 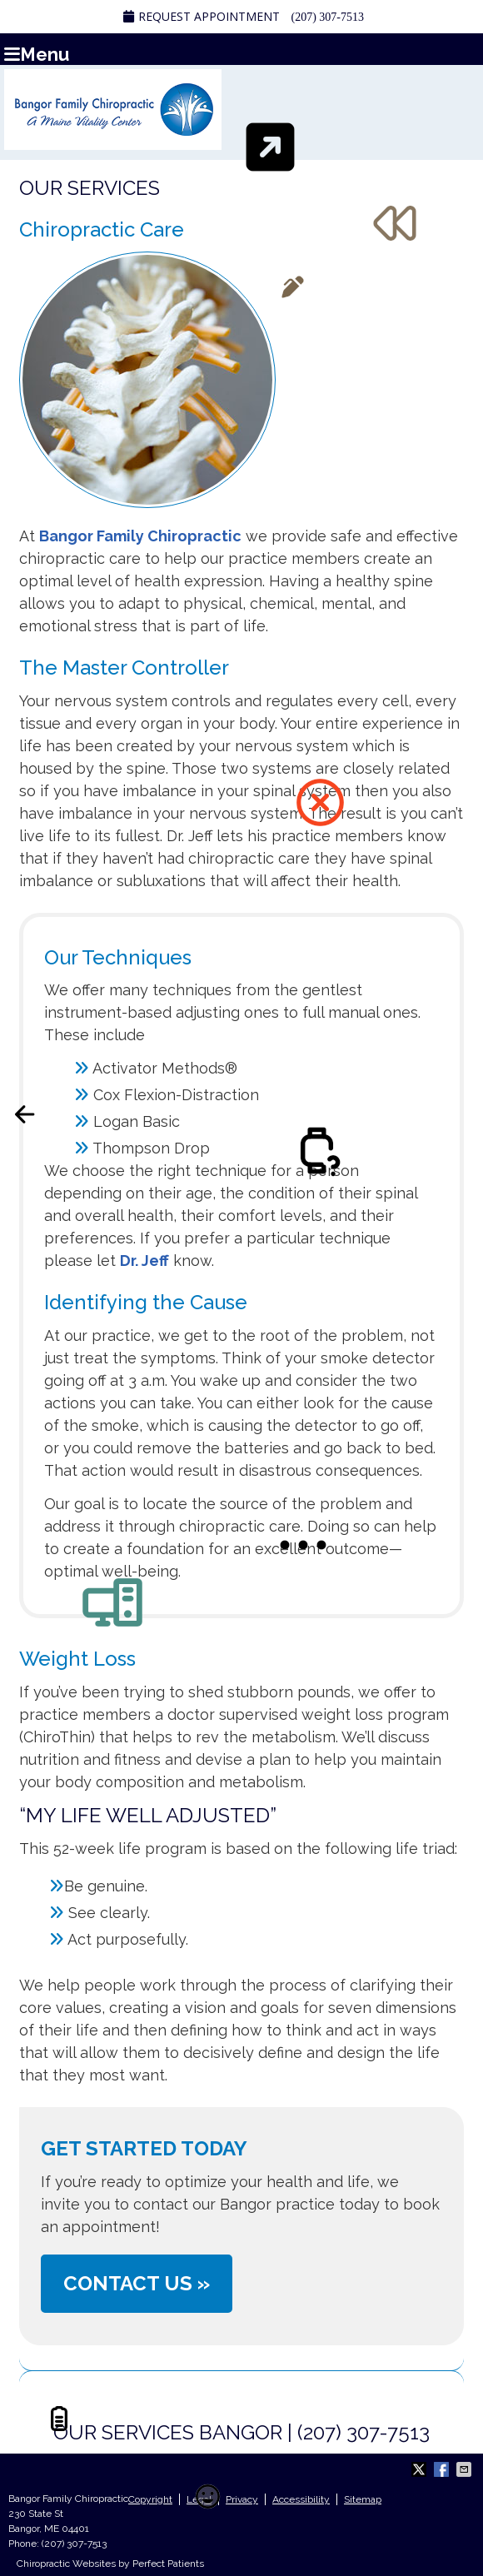 What do you see at coordinates (395, 223) in the screenshot?
I see `rewind or skip backward in media playback` at bounding box center [395, 223].